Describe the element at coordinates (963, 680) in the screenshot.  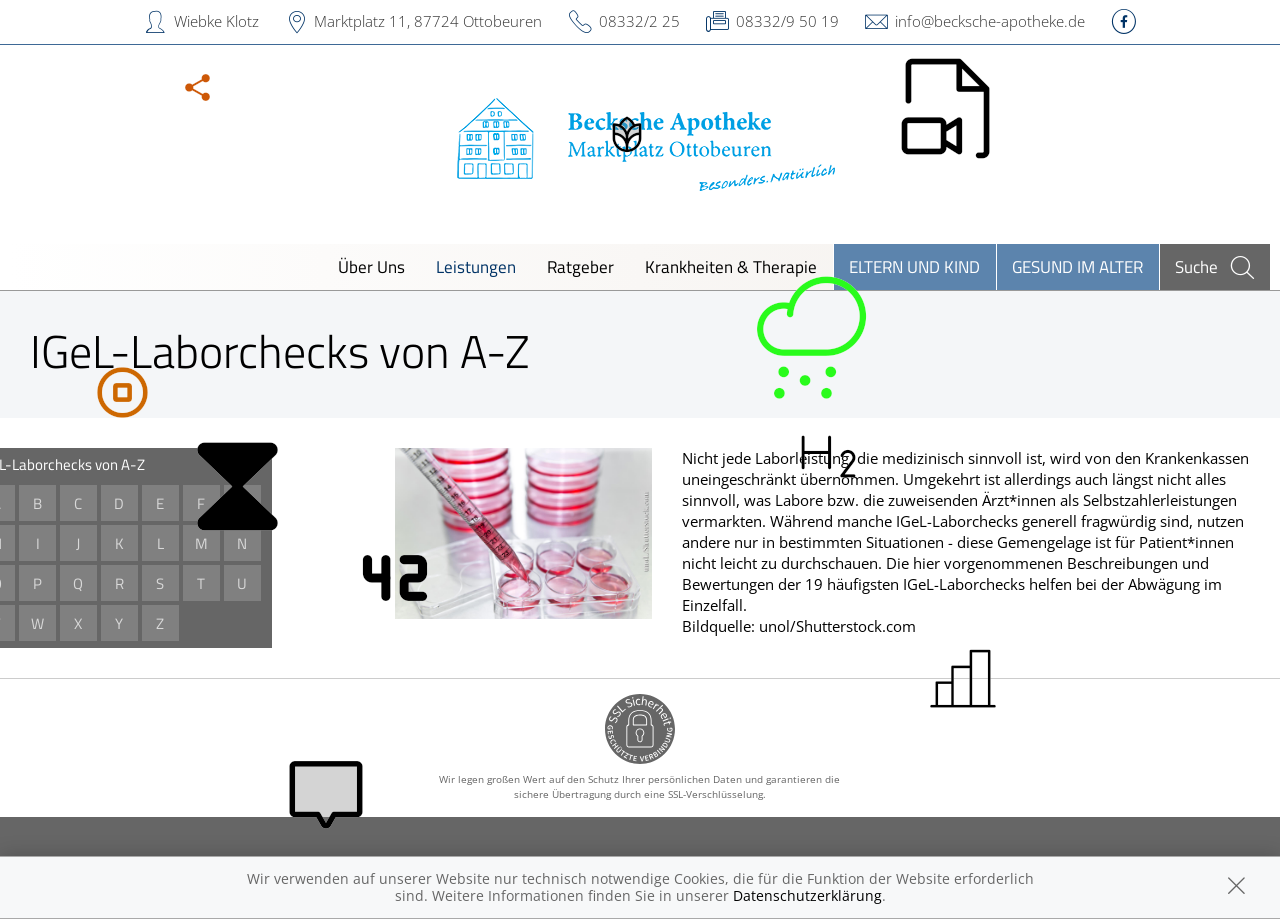
I see `view analytics or statistics` at that location.